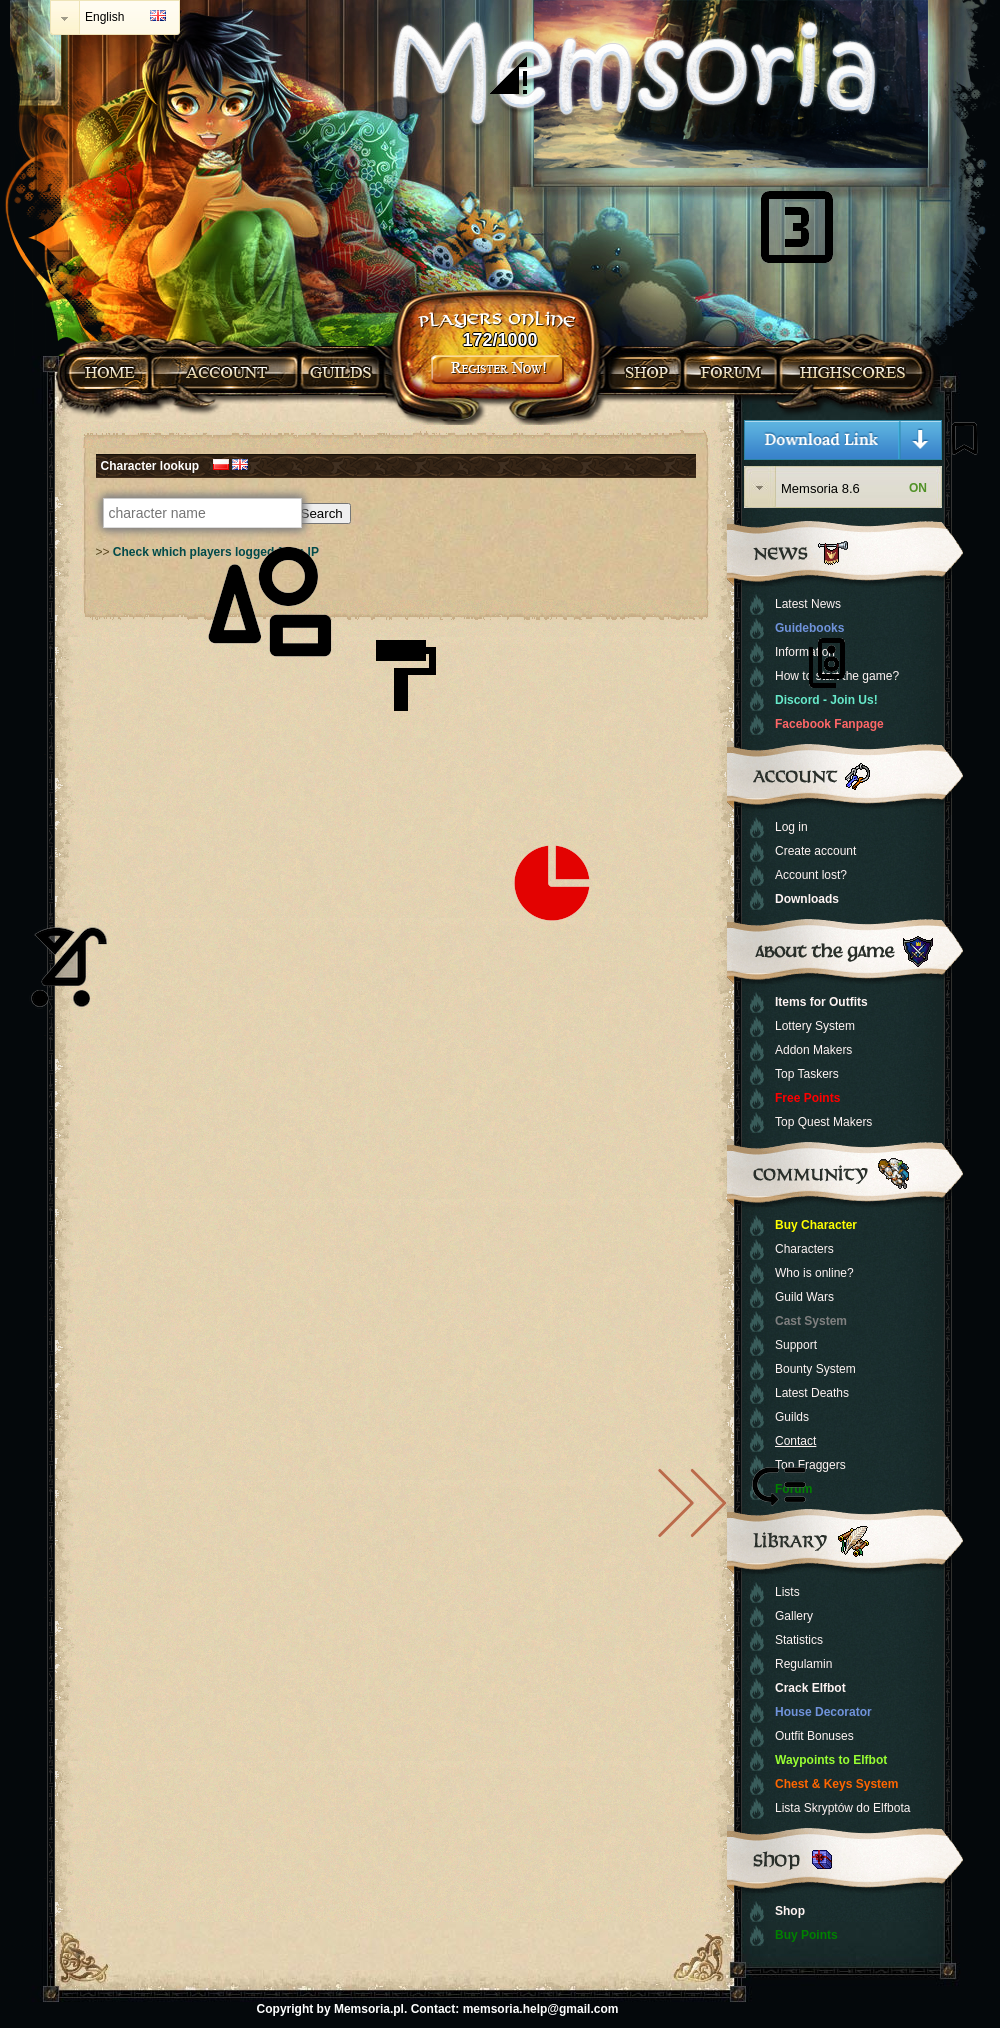 The width and height of the screenshot is (1000, 2028). What do you see at coordinates (827, 663) in the screenshot?
I see `access speaker group settings` at bounding box center [827, 663].